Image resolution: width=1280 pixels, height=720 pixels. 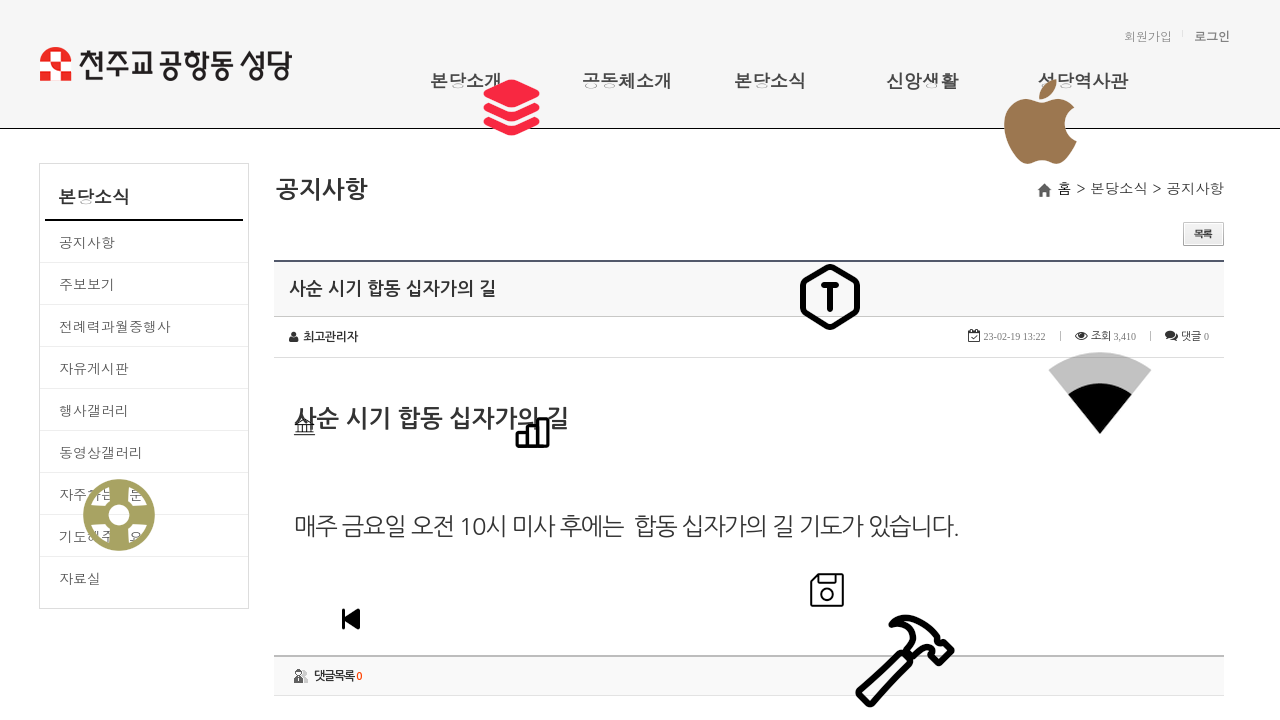 I want to click on access banking or financial services, so click(x=304, y=427).